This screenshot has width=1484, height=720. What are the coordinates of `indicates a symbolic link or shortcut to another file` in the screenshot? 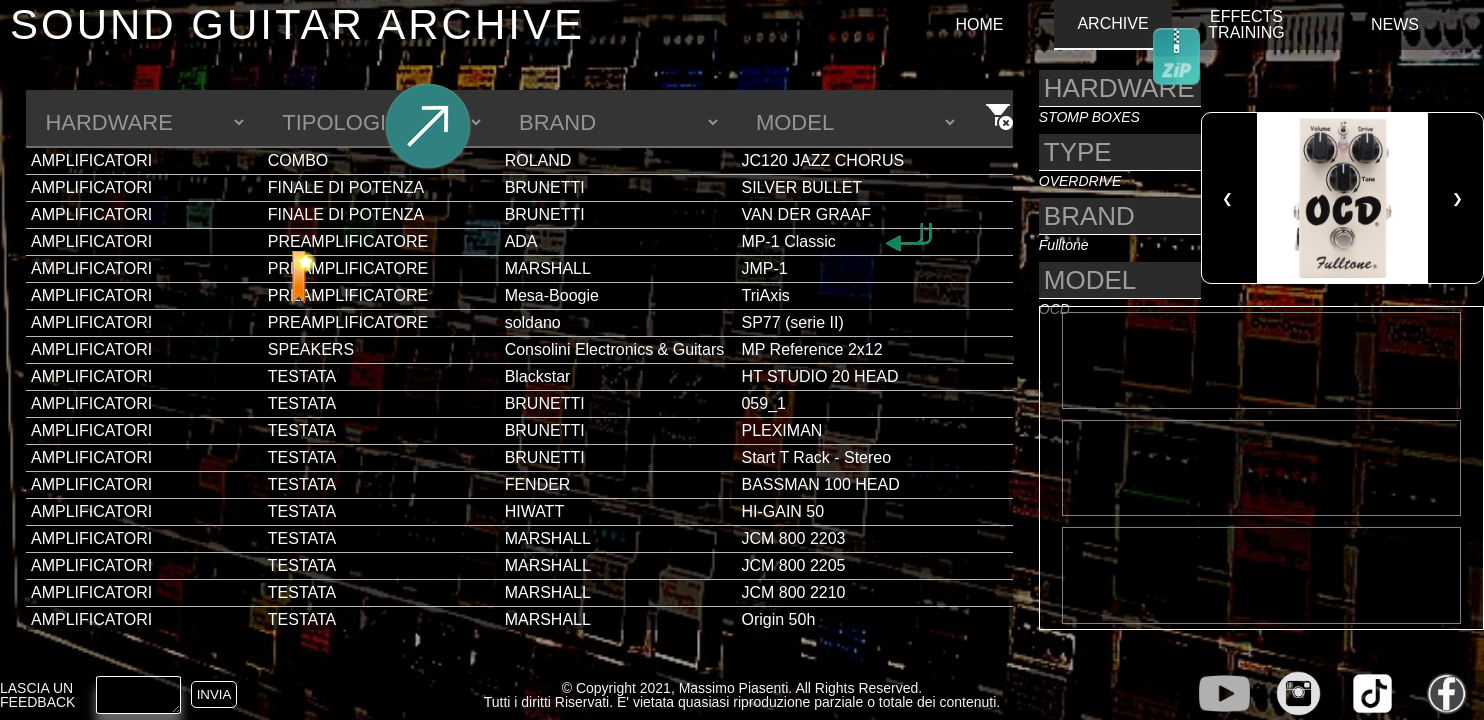 It's located at (428, 126).